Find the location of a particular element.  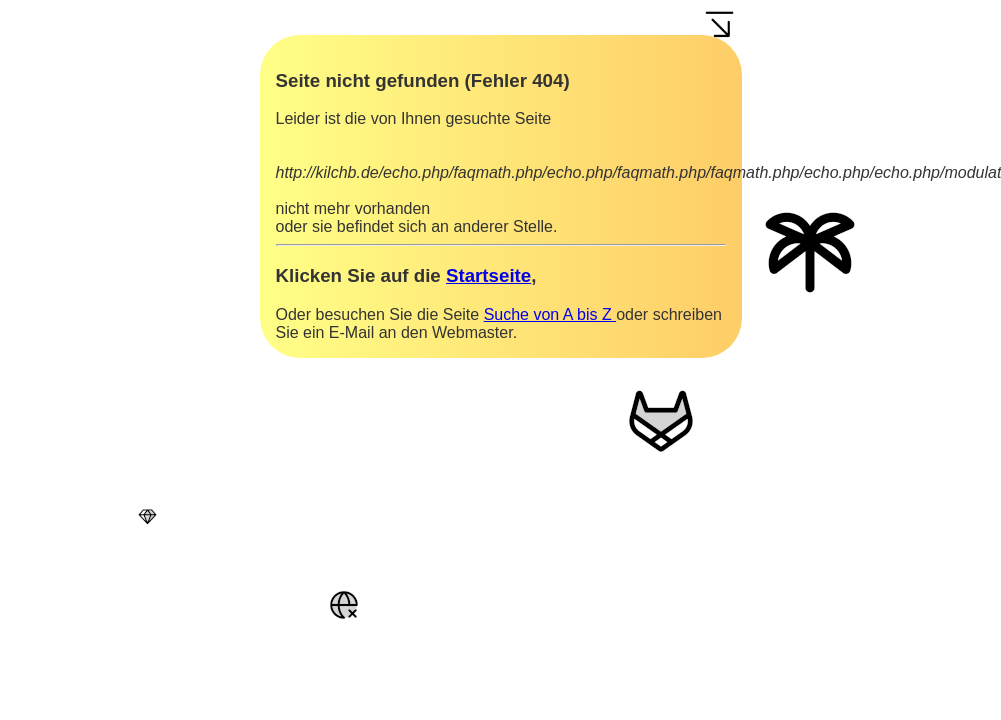

open GitLab repository is located at coordinates (661, 420).